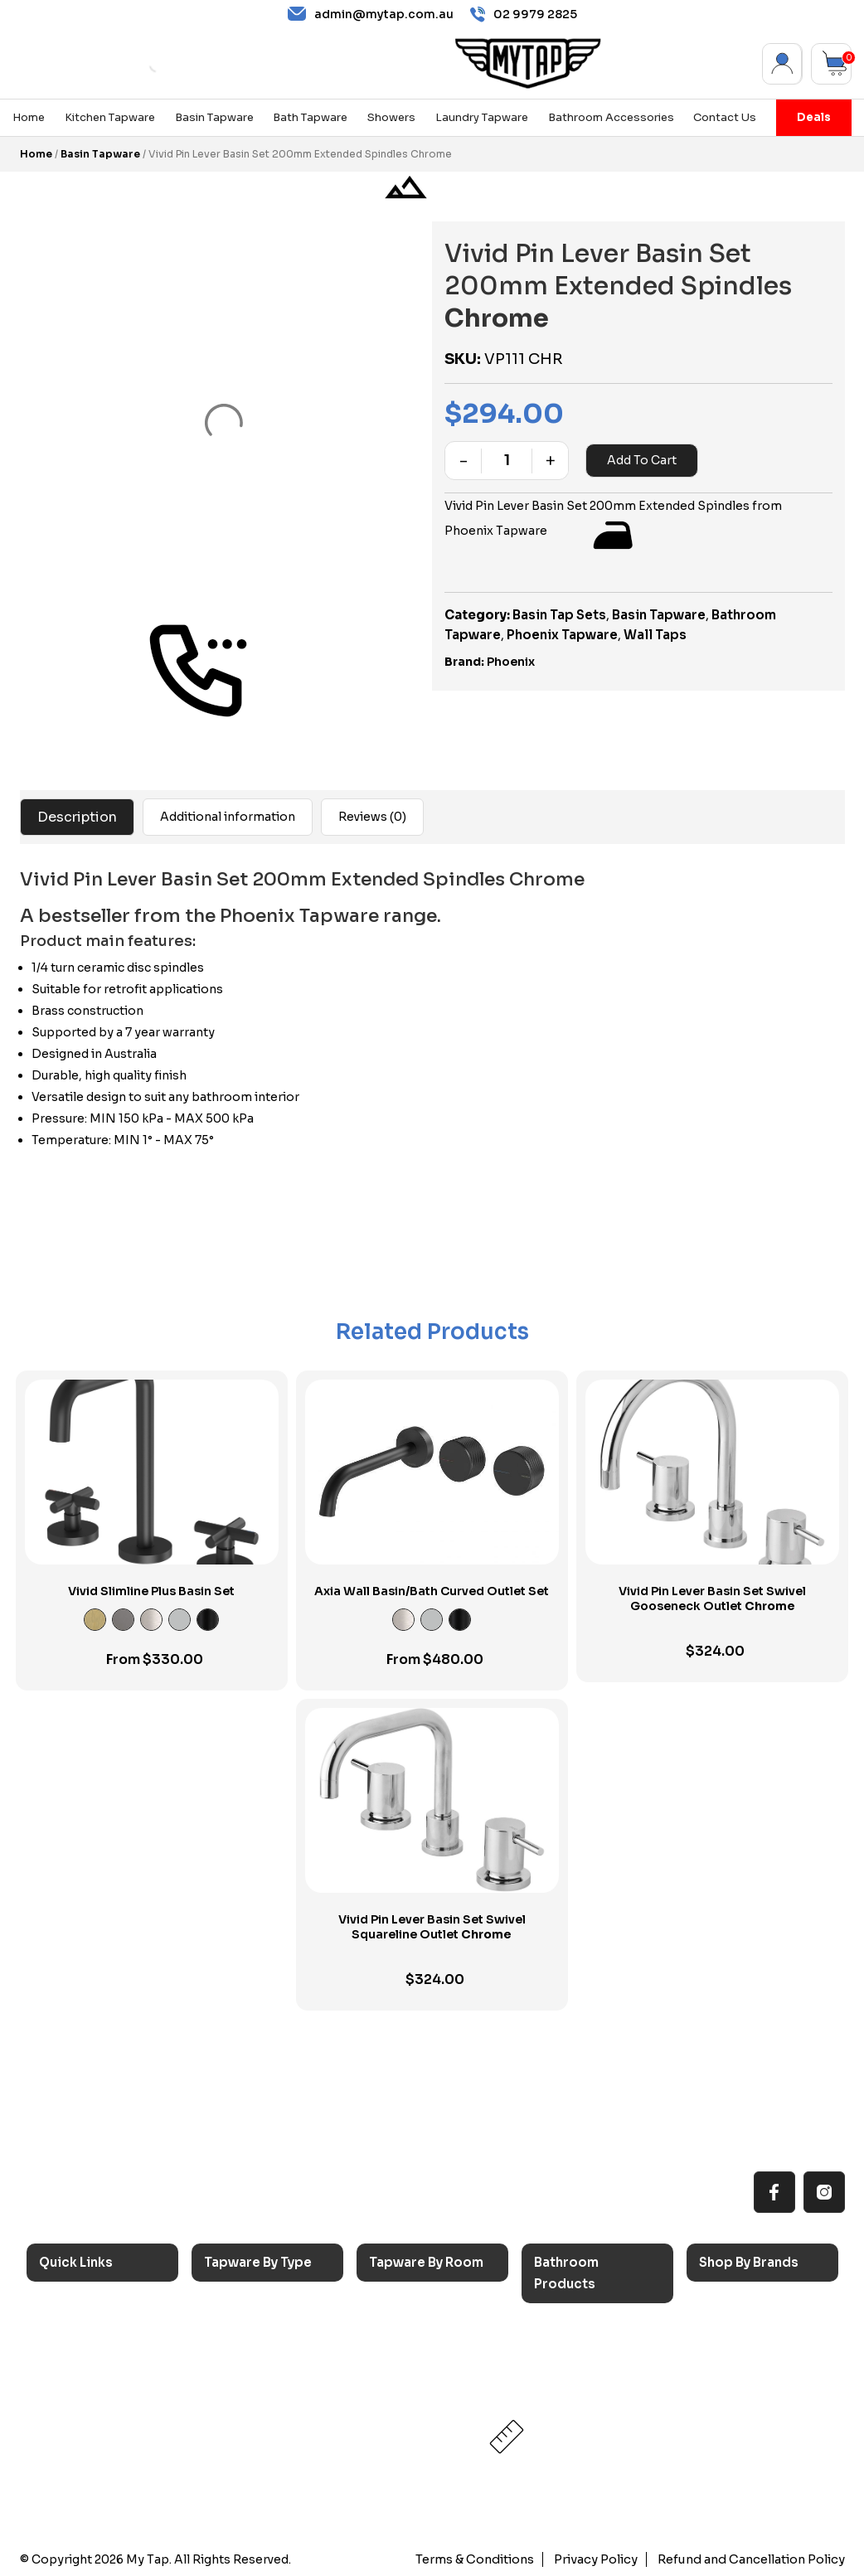 The width and height of the screenshot is (864, 2576). Describe the element at coordinates (613, 535) in the screenshot. I see `ironing or garment care instructions` at that location.